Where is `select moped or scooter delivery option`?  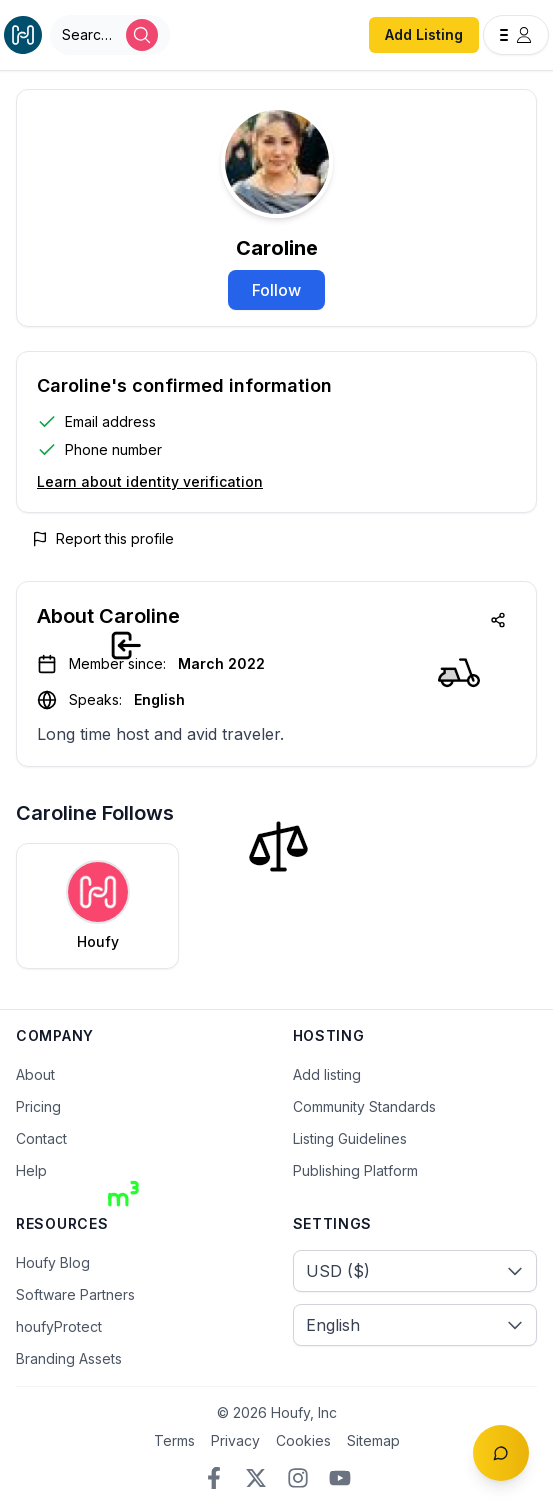 select moped or scooter delivery option is located at coordinates (459, 674).